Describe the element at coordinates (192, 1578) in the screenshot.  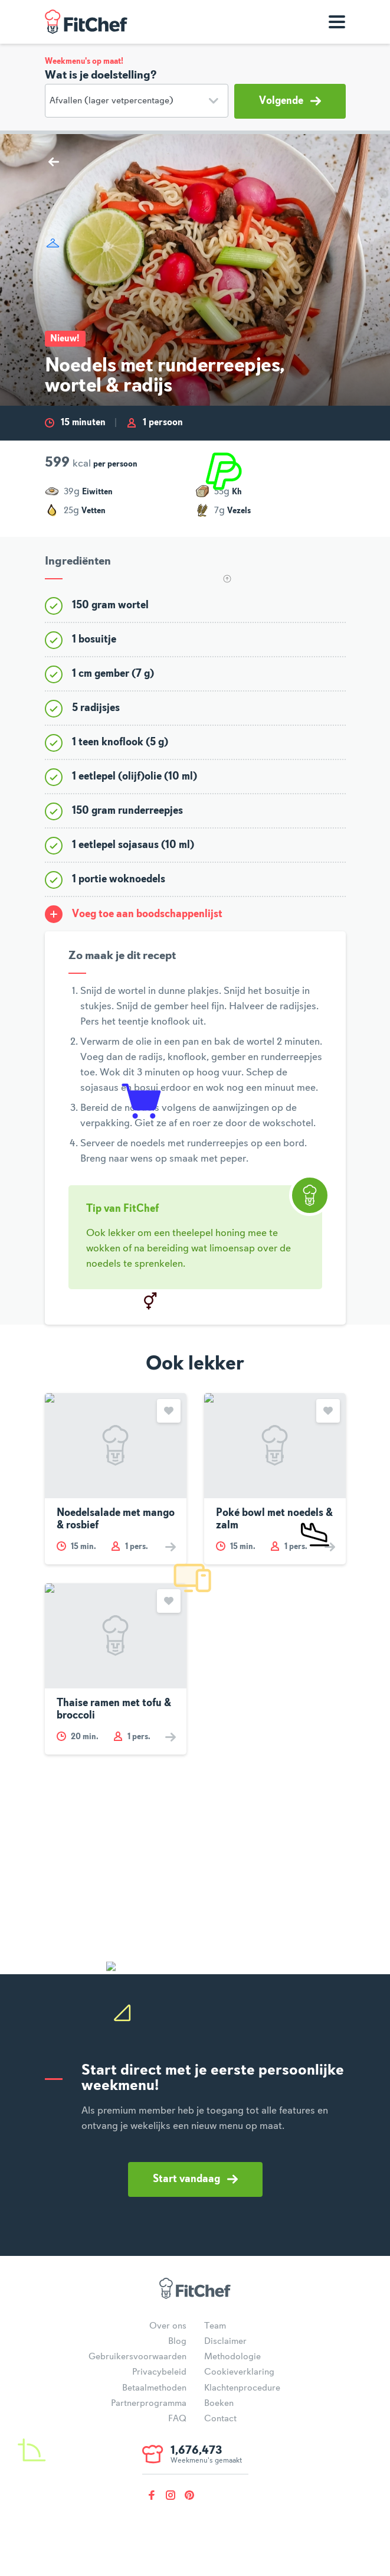
I see `manage connected devices` at that location.